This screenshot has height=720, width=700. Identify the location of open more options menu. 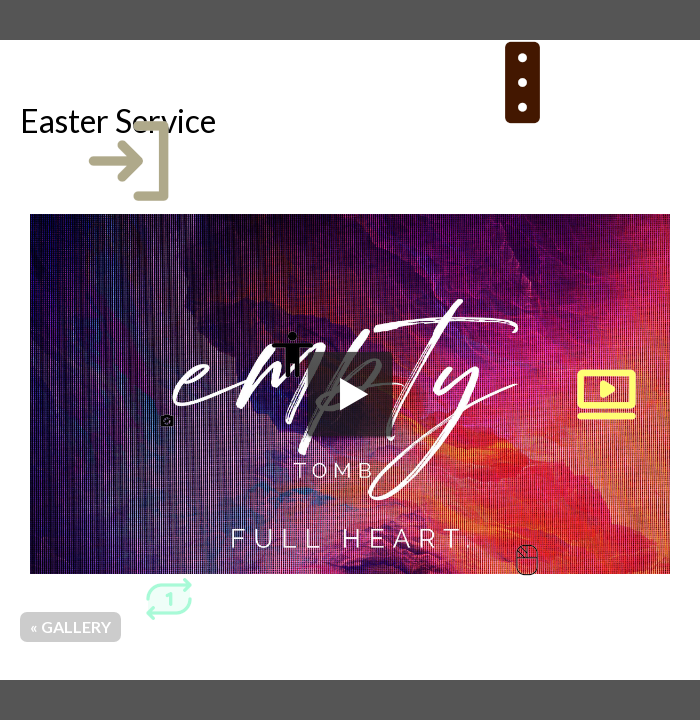
(522, 82).